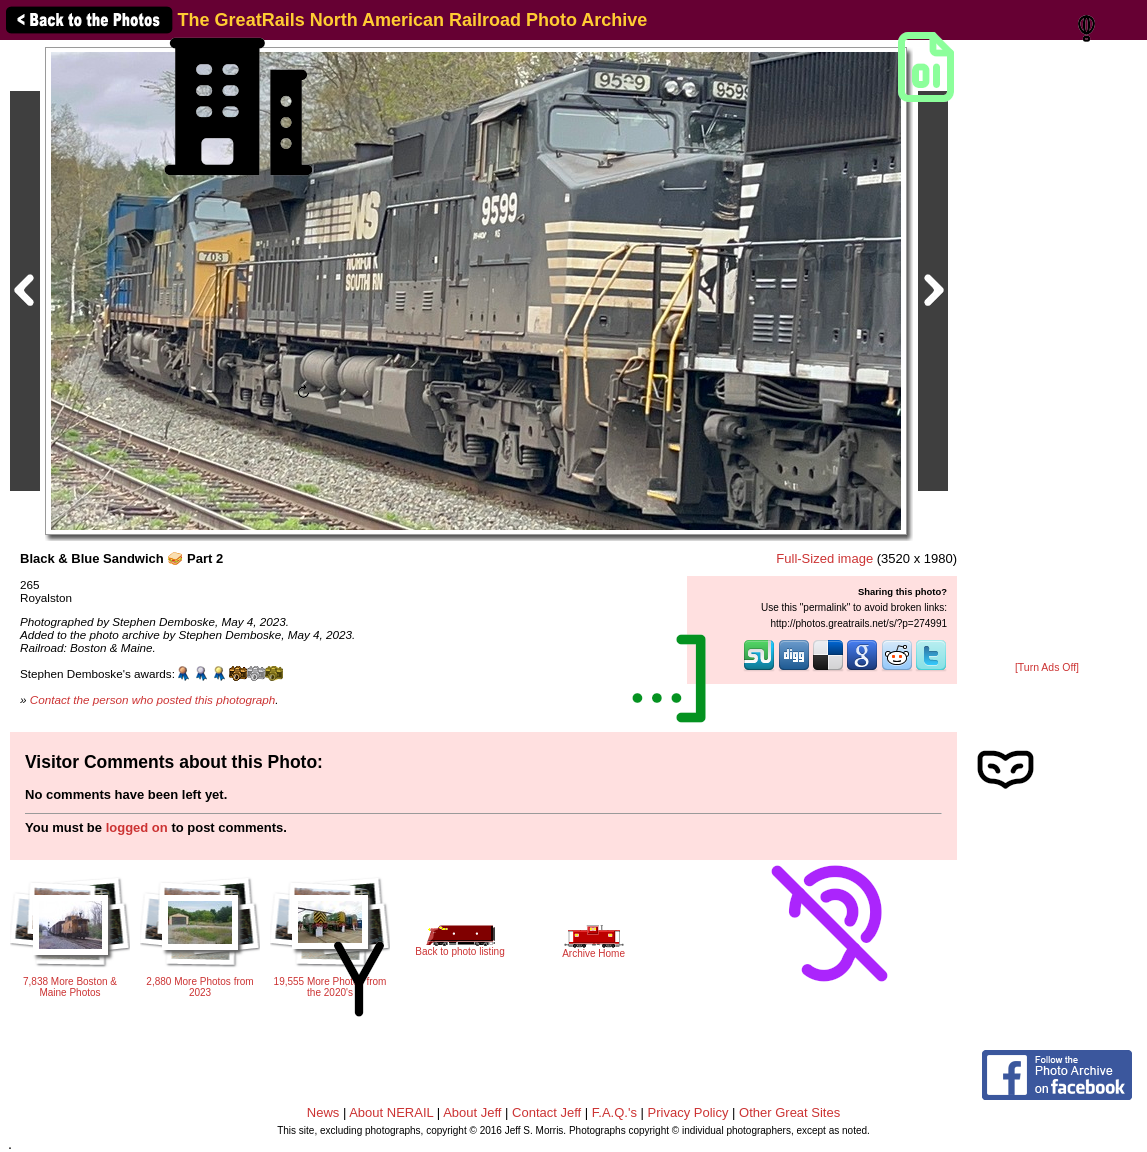 This screenshot has height=1152, width=1147. What do you see at coordinates (303, 391) in the screenshot?
I see `skip forward 5 seconds in media playback` at bounding box center [303, 391].